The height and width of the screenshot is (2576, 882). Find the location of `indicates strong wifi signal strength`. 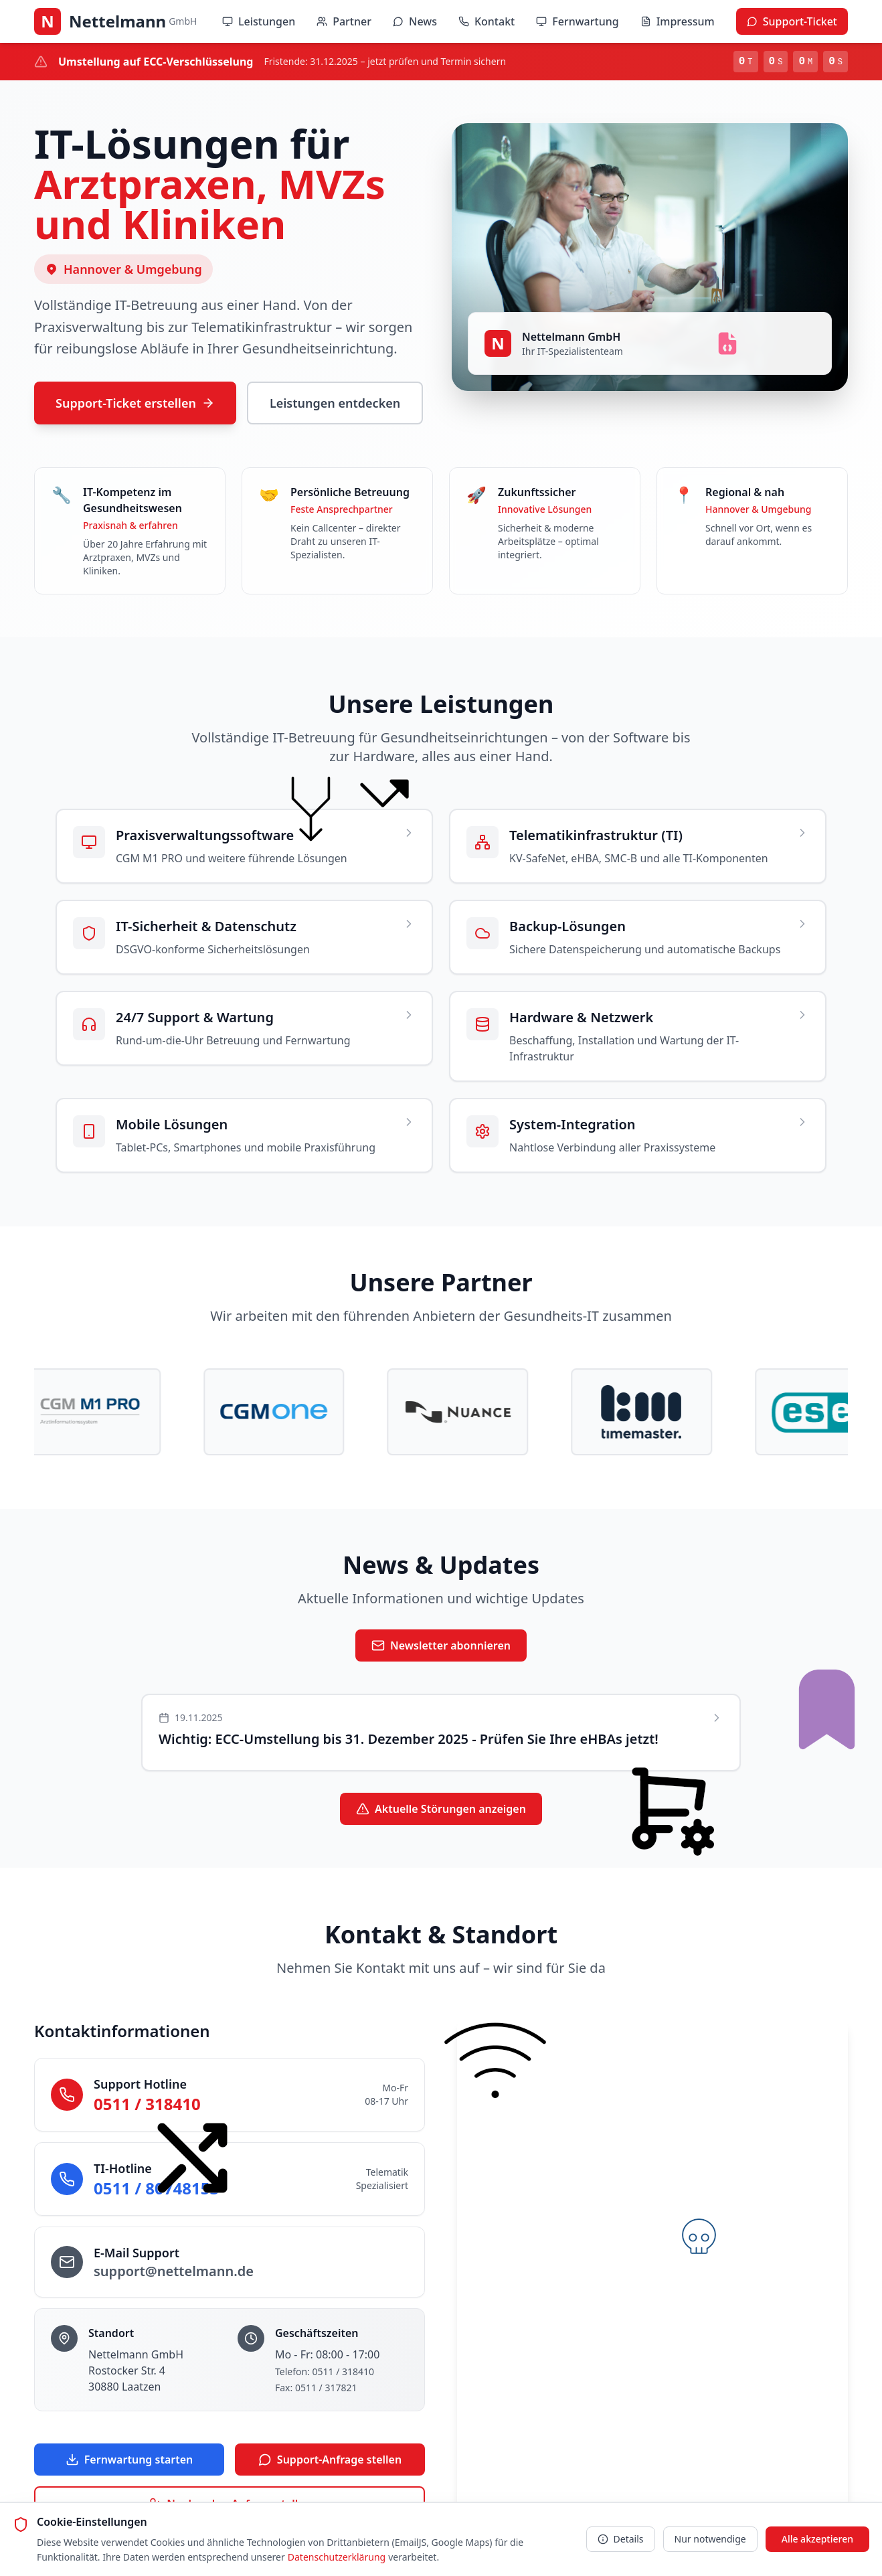

indicates strong wifi signal strength is located at coordinates (495, 2059).